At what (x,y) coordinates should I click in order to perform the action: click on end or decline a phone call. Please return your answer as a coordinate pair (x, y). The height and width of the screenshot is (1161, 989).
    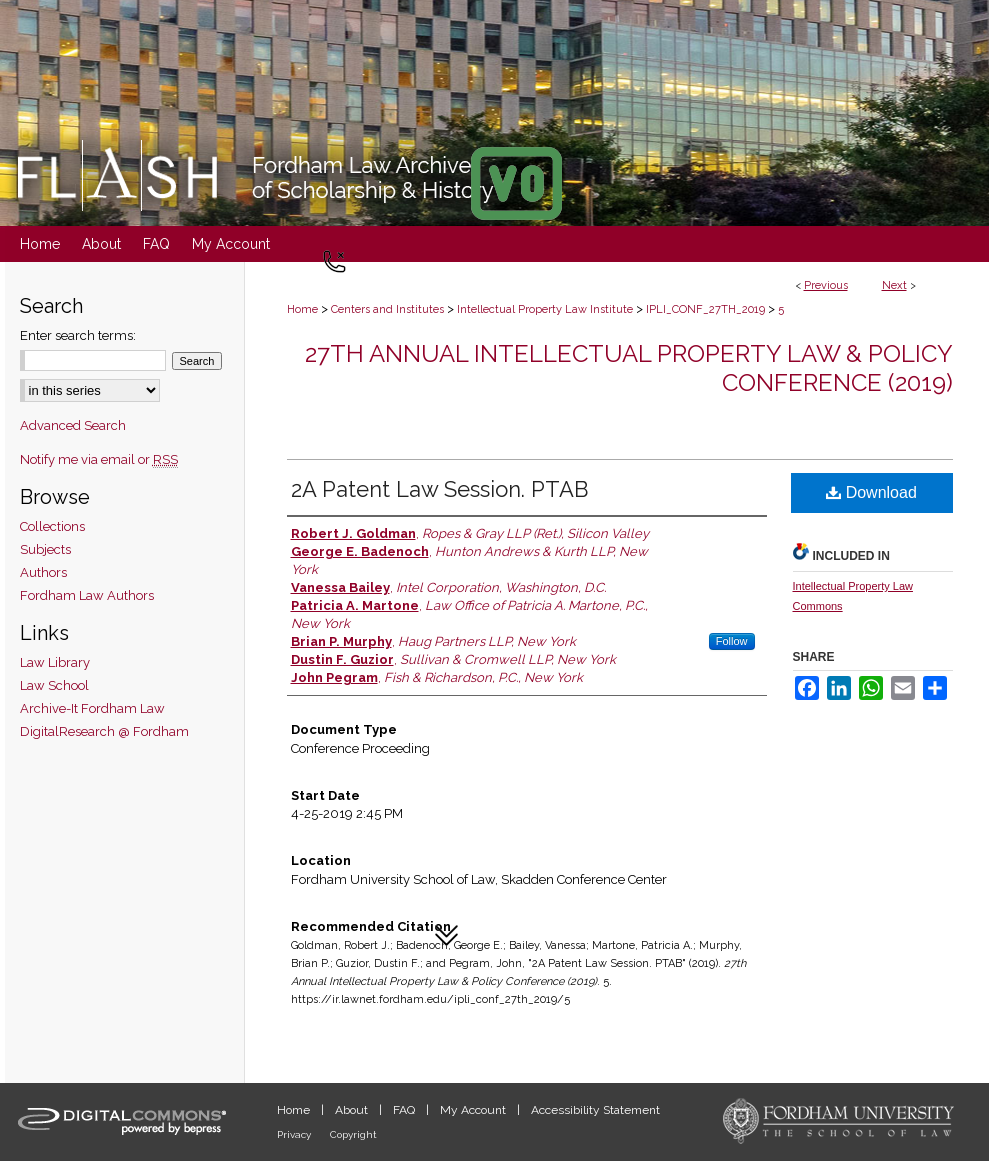
    Looking at the image, I should click on (334, 261).